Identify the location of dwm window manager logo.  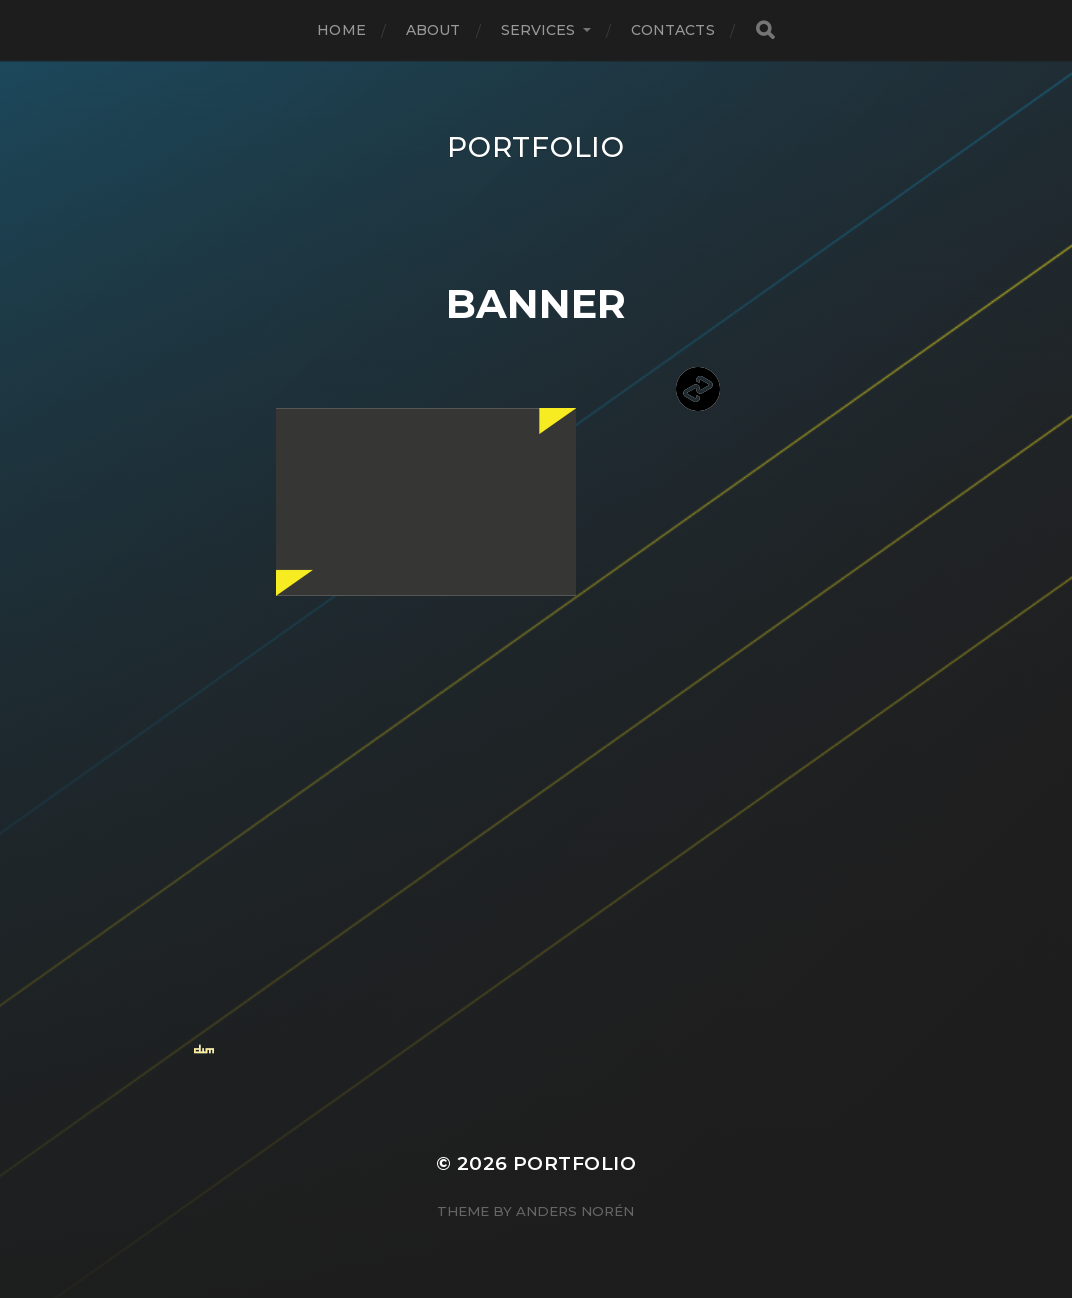
(204, 1049).